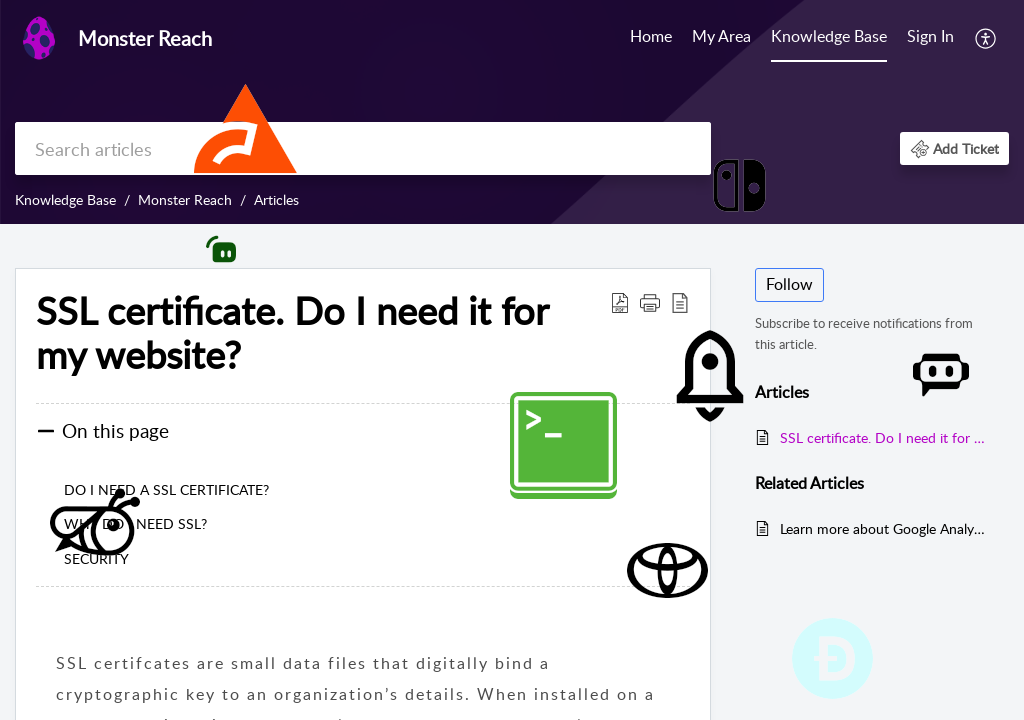 This screenshot has height=720, width=1024. What do you see at coordinates (95, 522) in the screenshot?
I see `open the Honeygain app` at bounding box center [95, 522].